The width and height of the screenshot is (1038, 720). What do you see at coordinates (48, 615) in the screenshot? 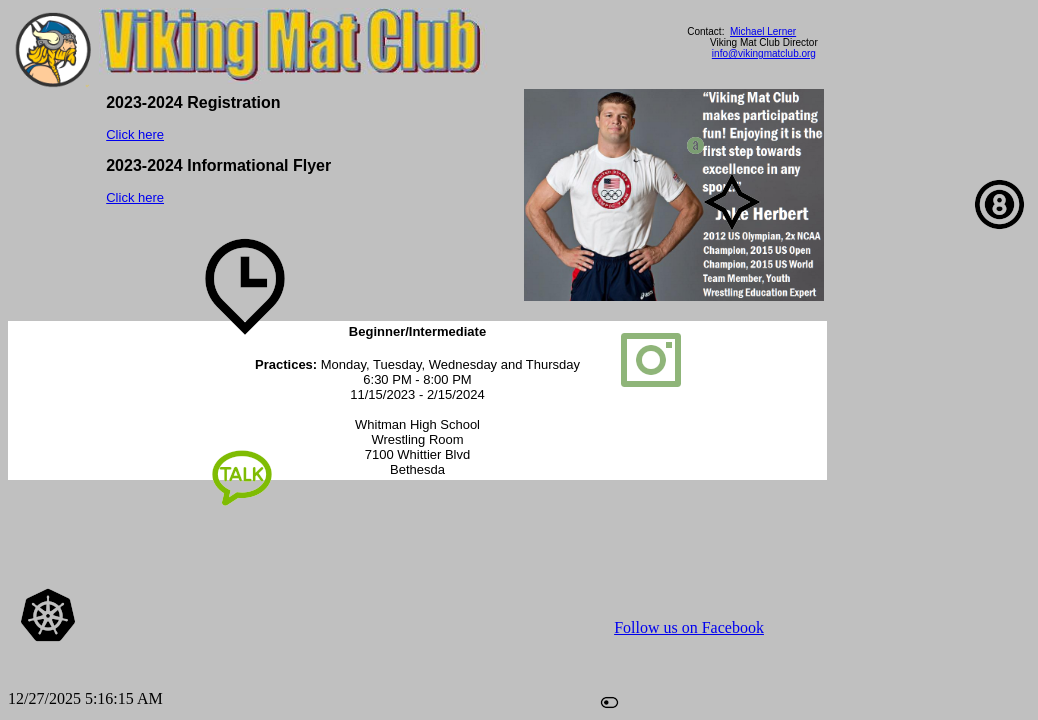
I see `kubernetes container orchestration platform logo` at bounding box center [48, 615].